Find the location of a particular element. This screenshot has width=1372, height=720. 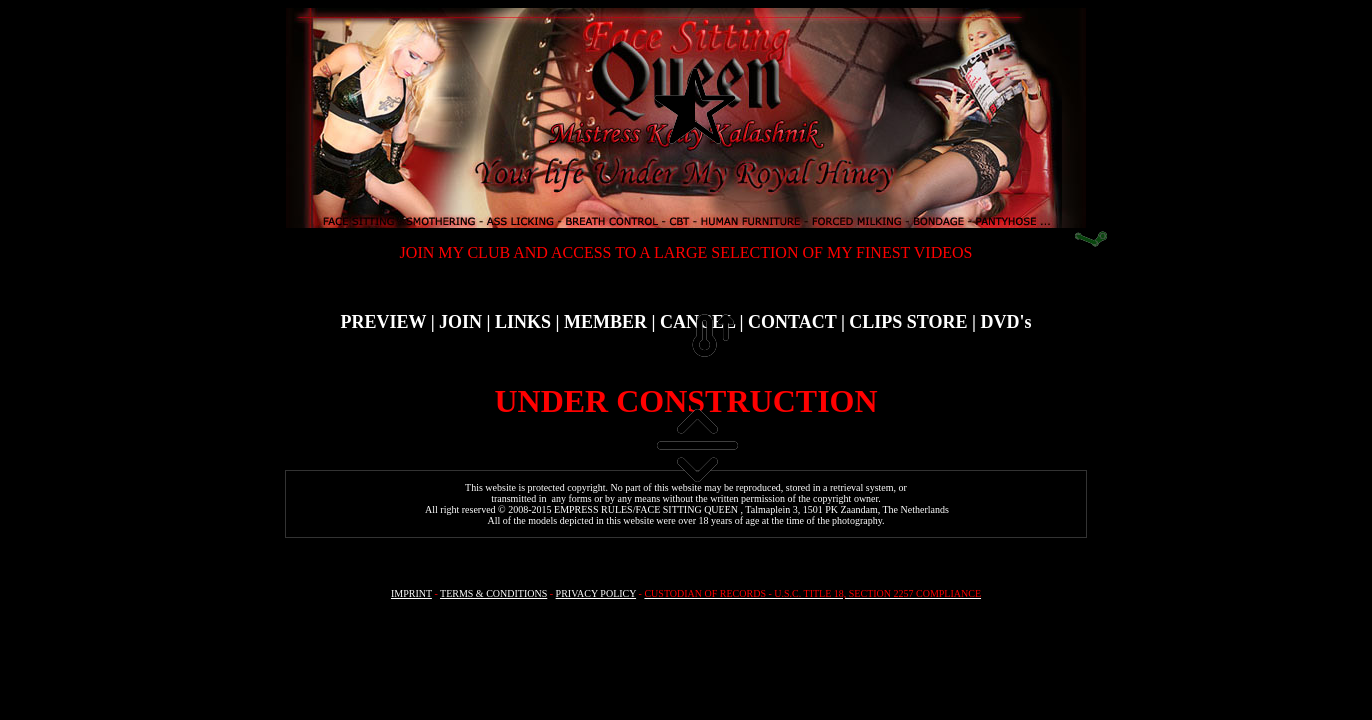

open Steam gaming platform is located at coordinates (1091, 239).